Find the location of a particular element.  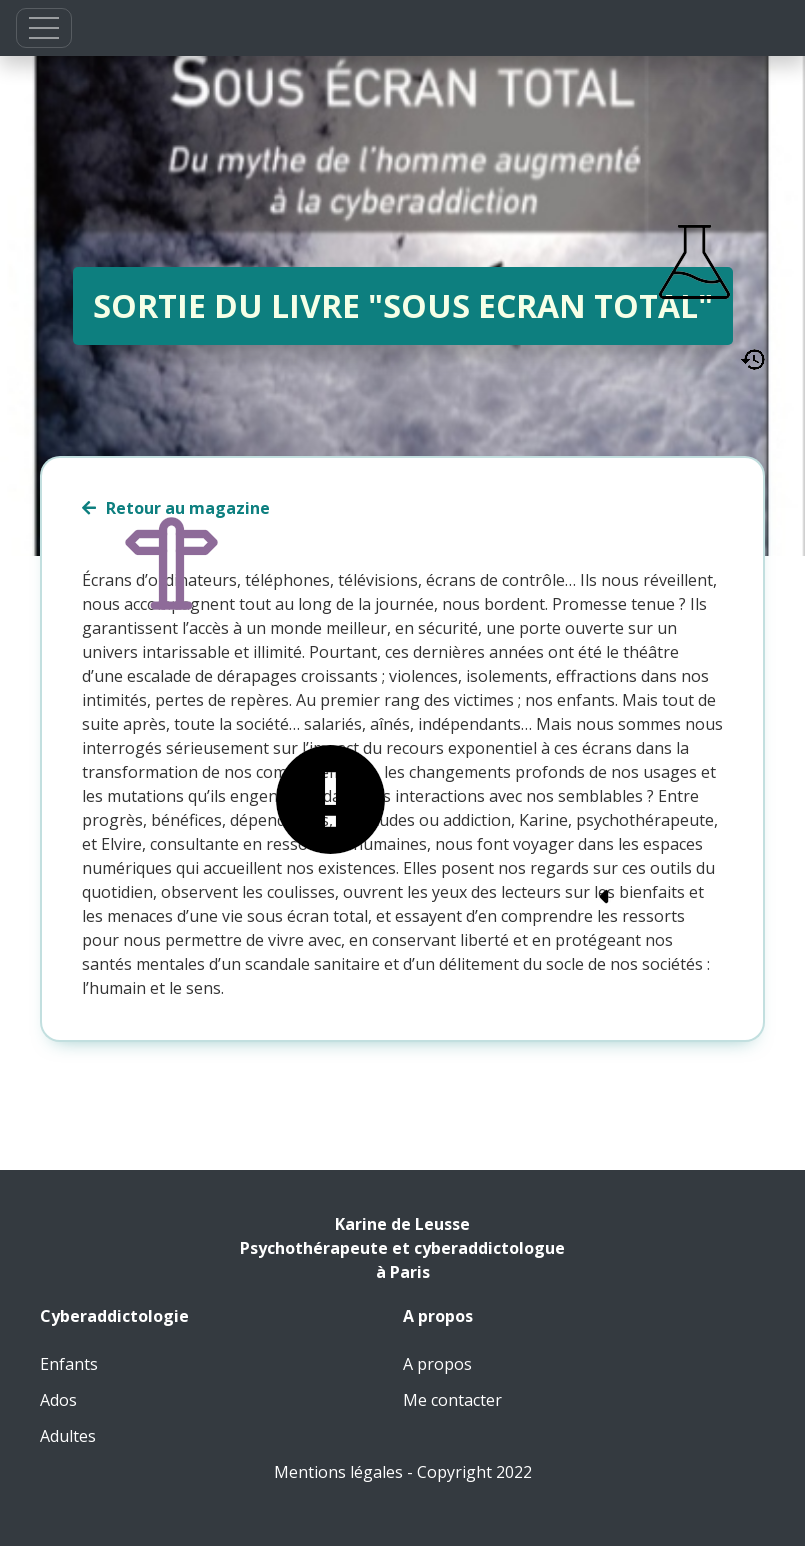

view browsing or activity history is located at coordinates (753, 359).